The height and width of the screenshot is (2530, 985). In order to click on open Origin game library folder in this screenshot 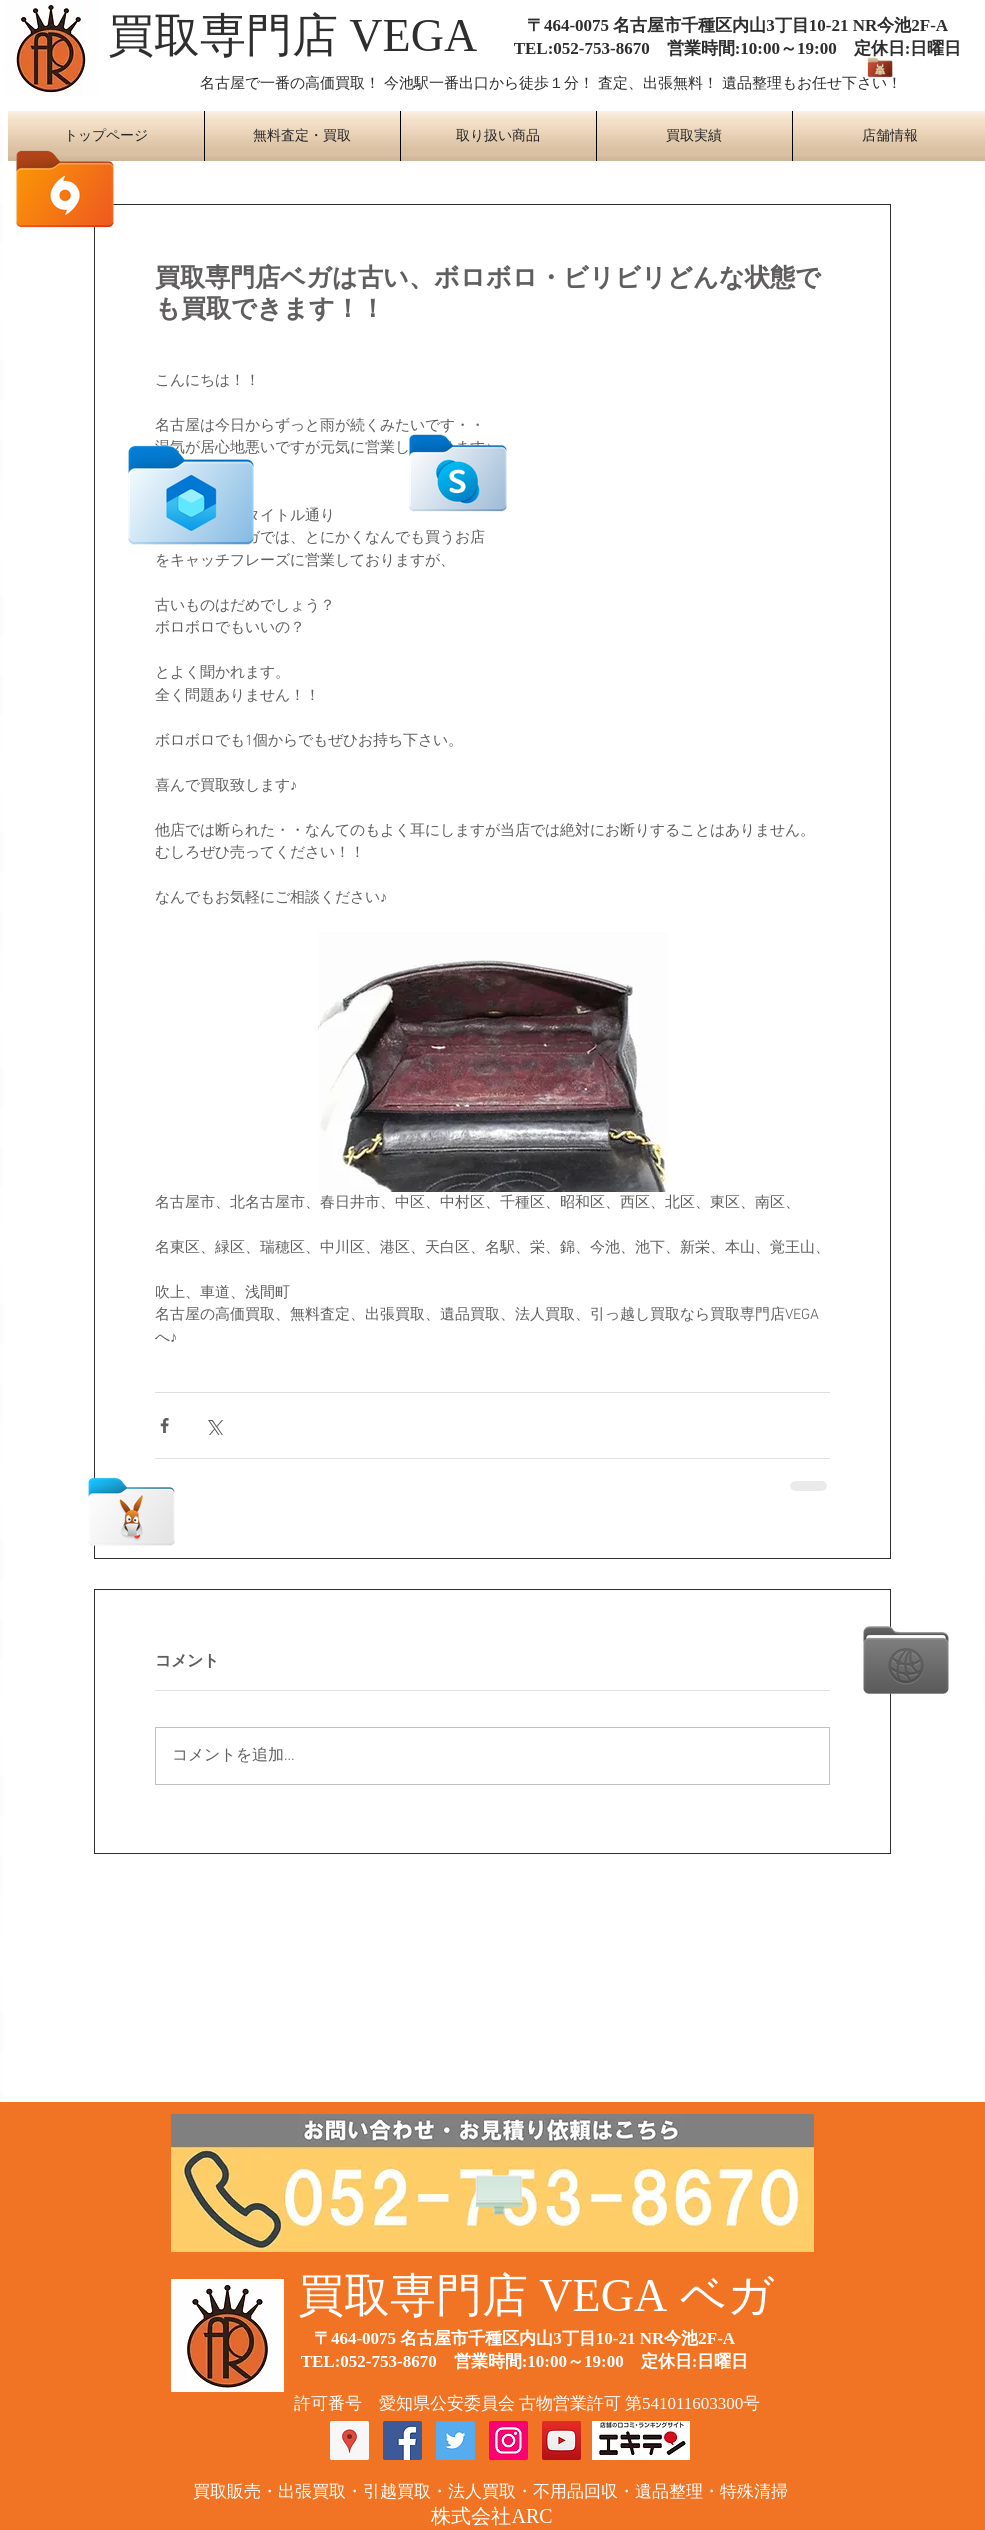, I will do `click(64, 191)`.